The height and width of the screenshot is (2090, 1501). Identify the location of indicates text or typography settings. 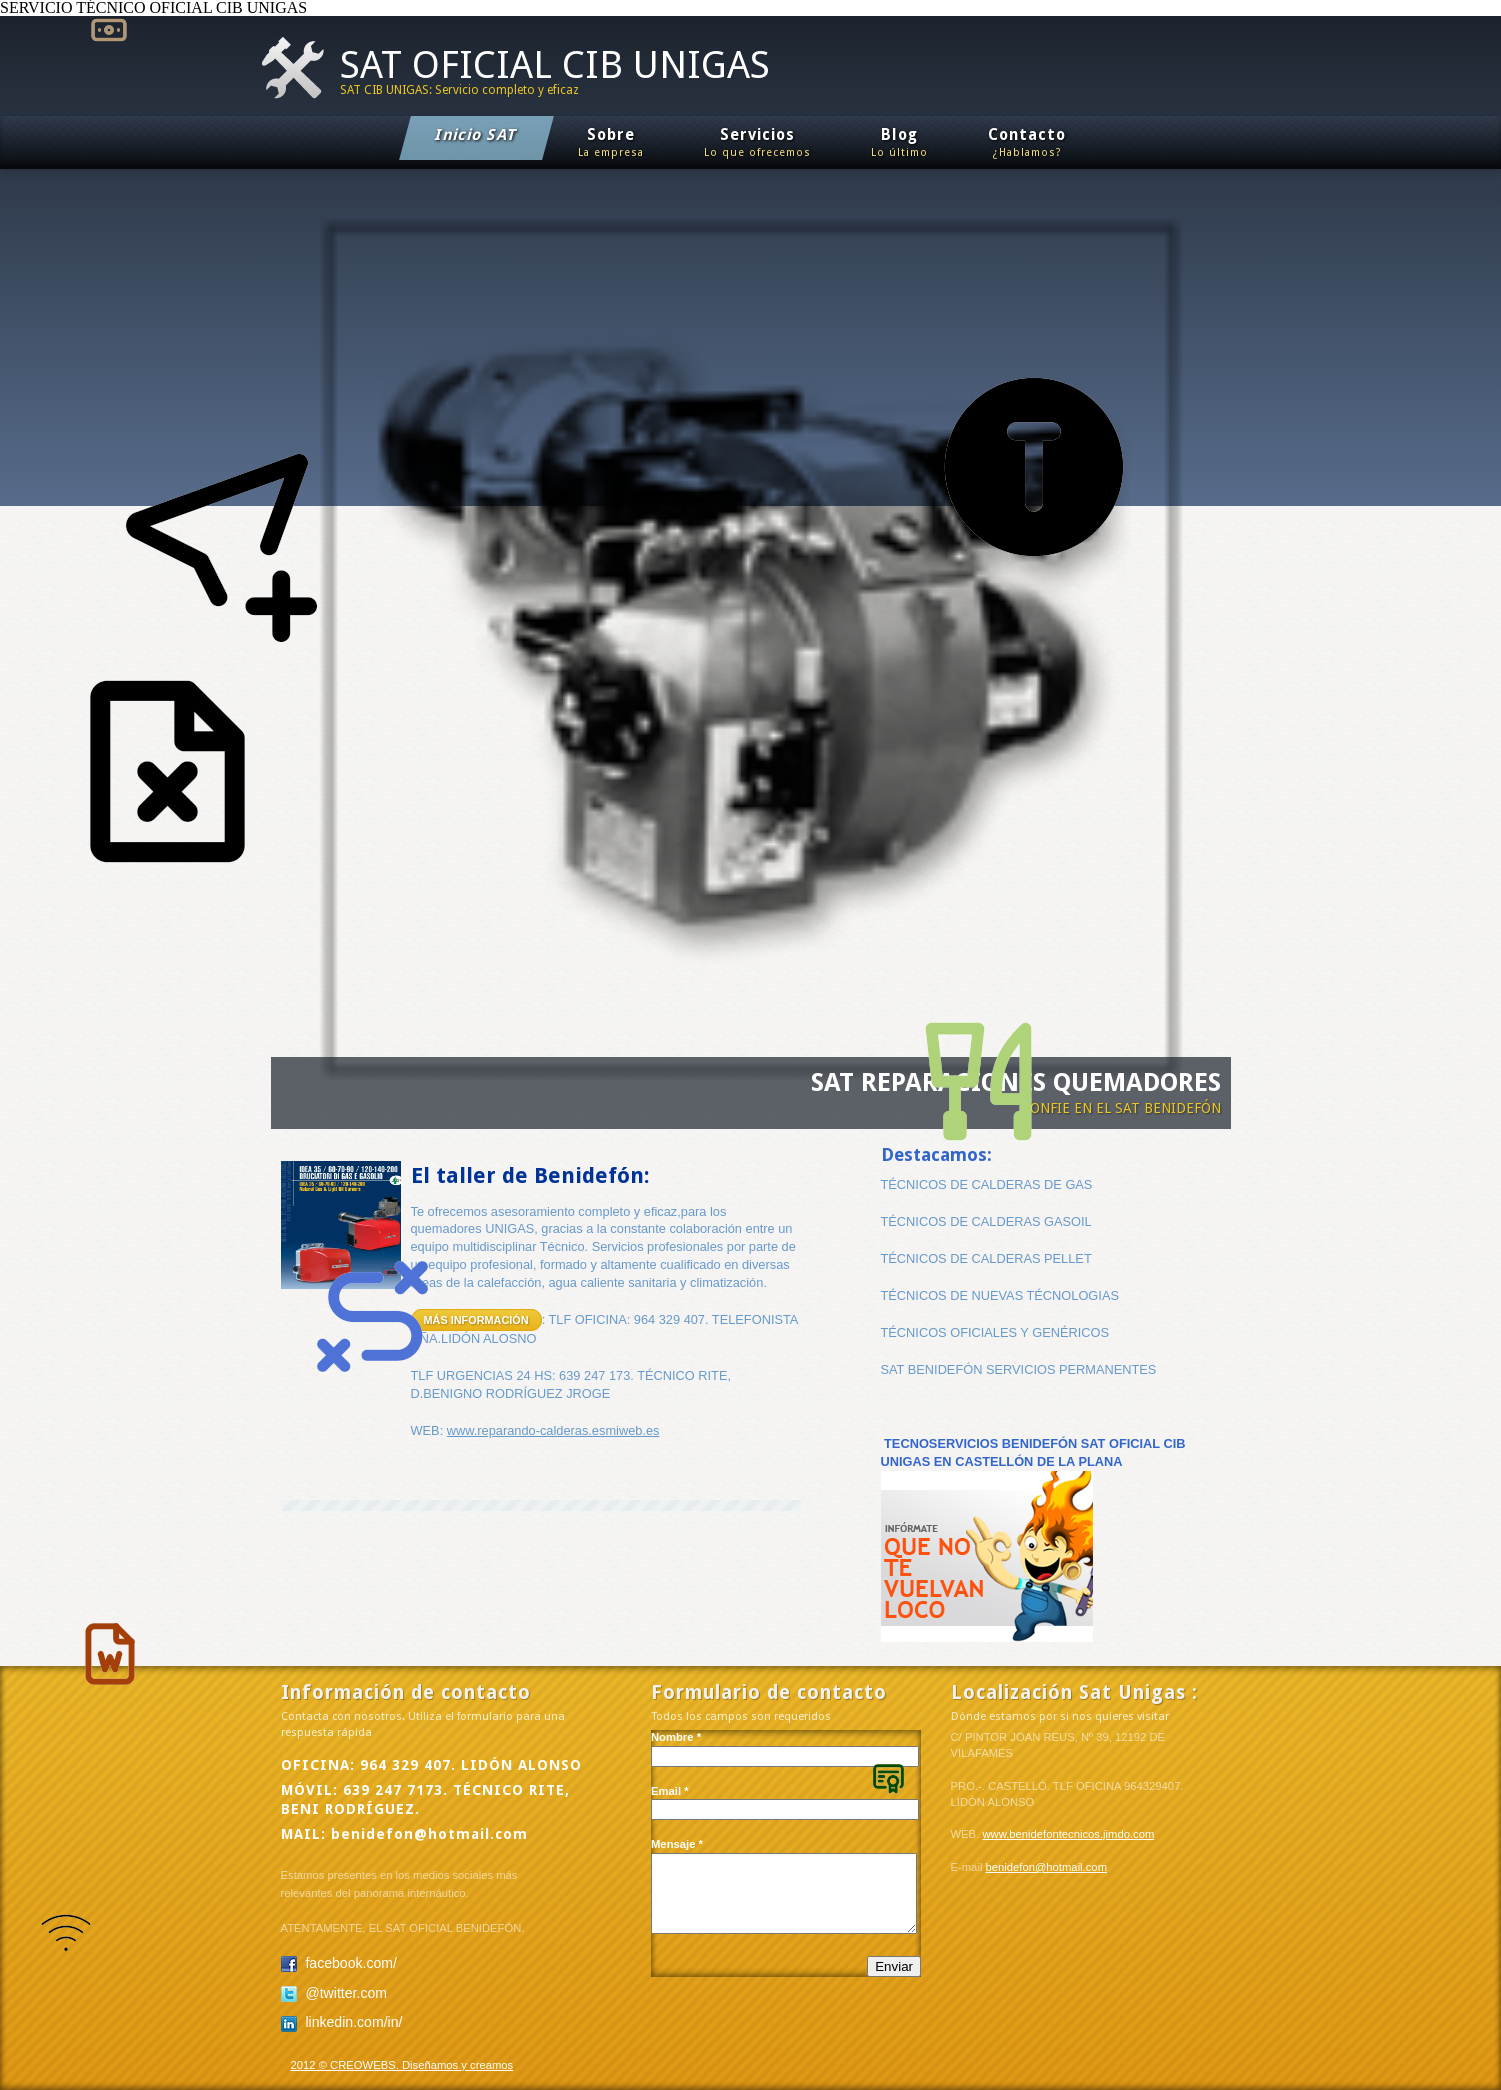
(1034, 467).